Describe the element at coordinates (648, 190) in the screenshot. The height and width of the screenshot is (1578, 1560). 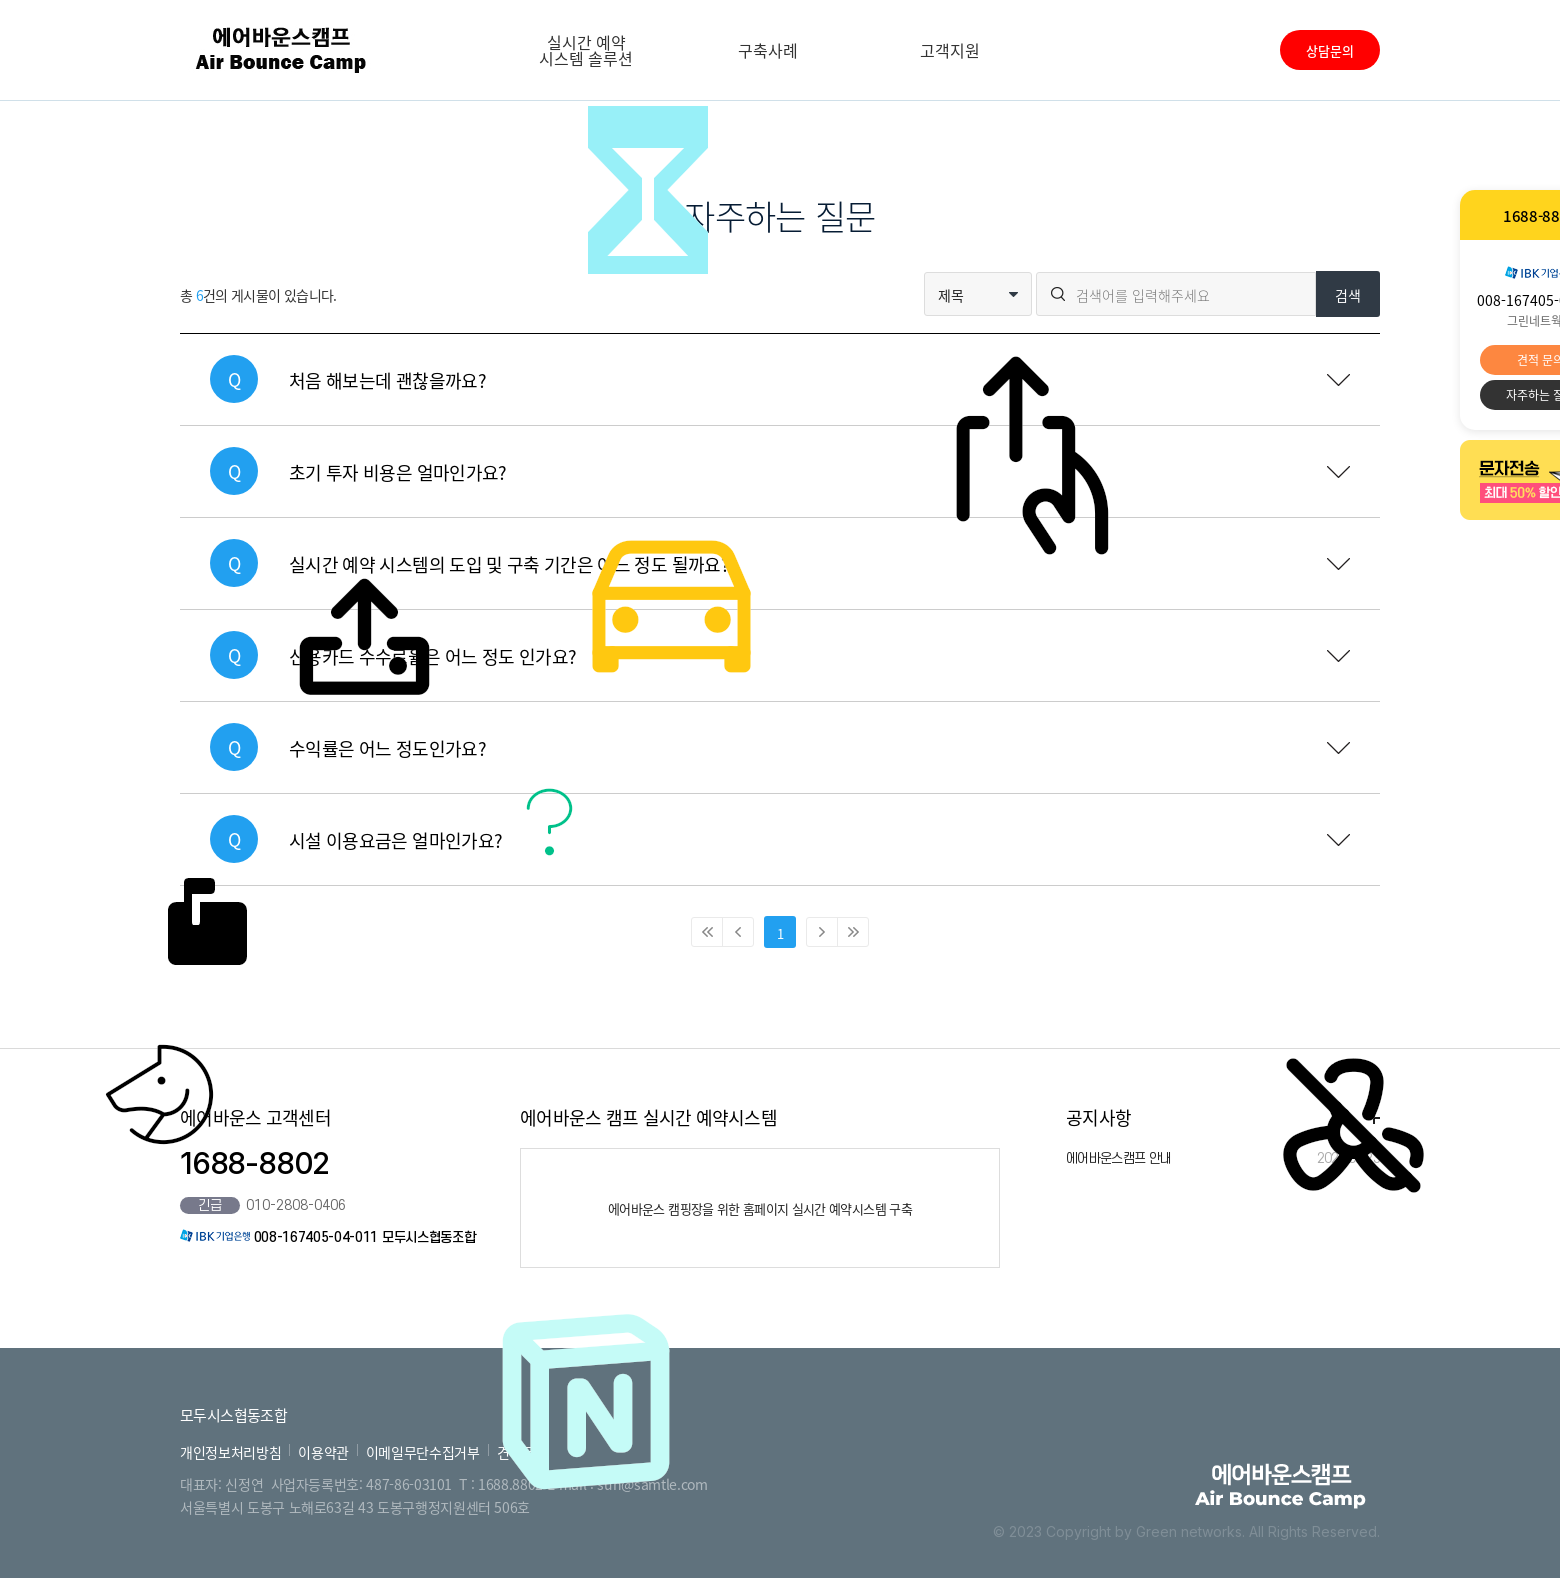
I see `indicates a process is in progress or loading` at that location.